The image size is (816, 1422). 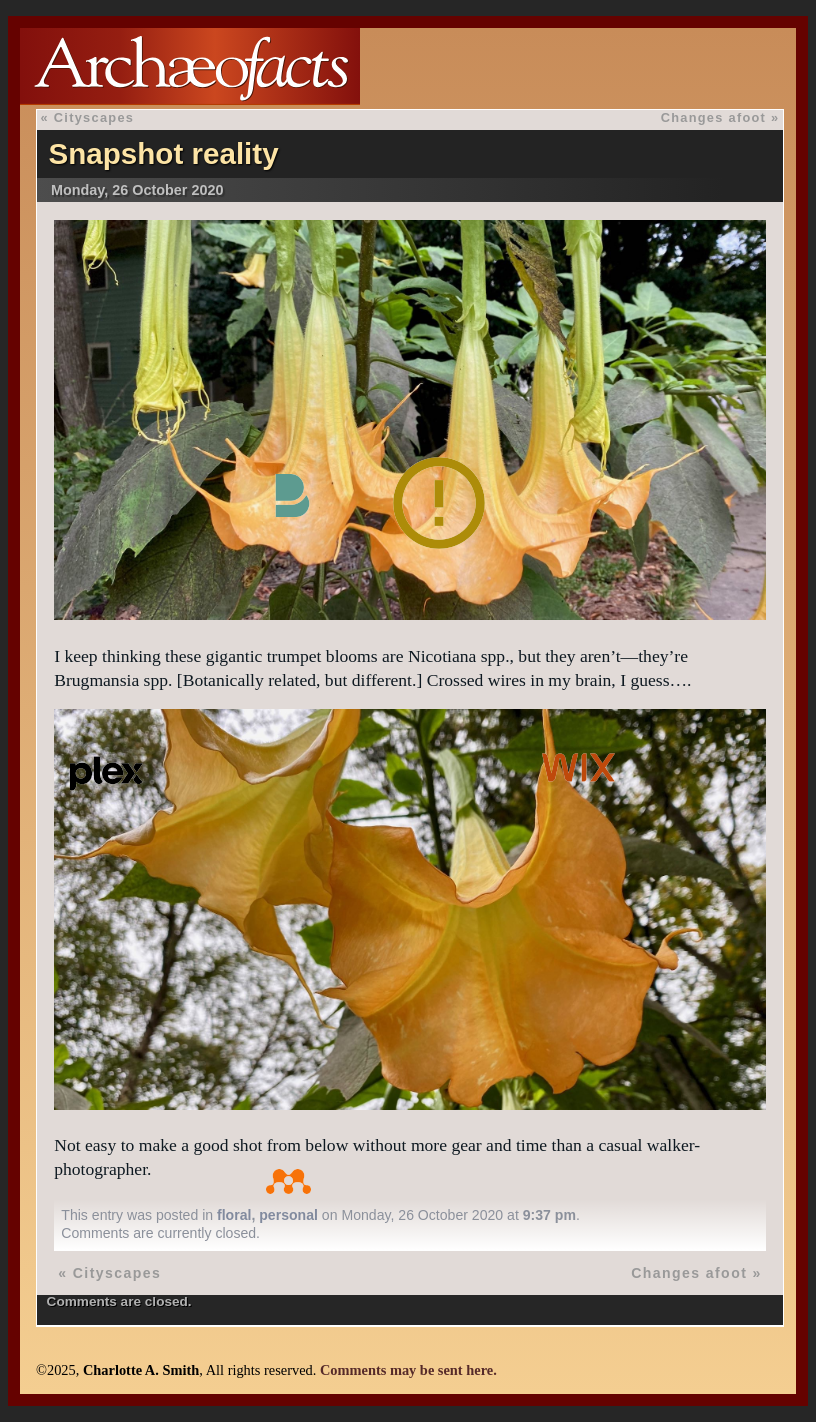 I want to click on open the Plex media streaming app, so click(x=106, y=773).